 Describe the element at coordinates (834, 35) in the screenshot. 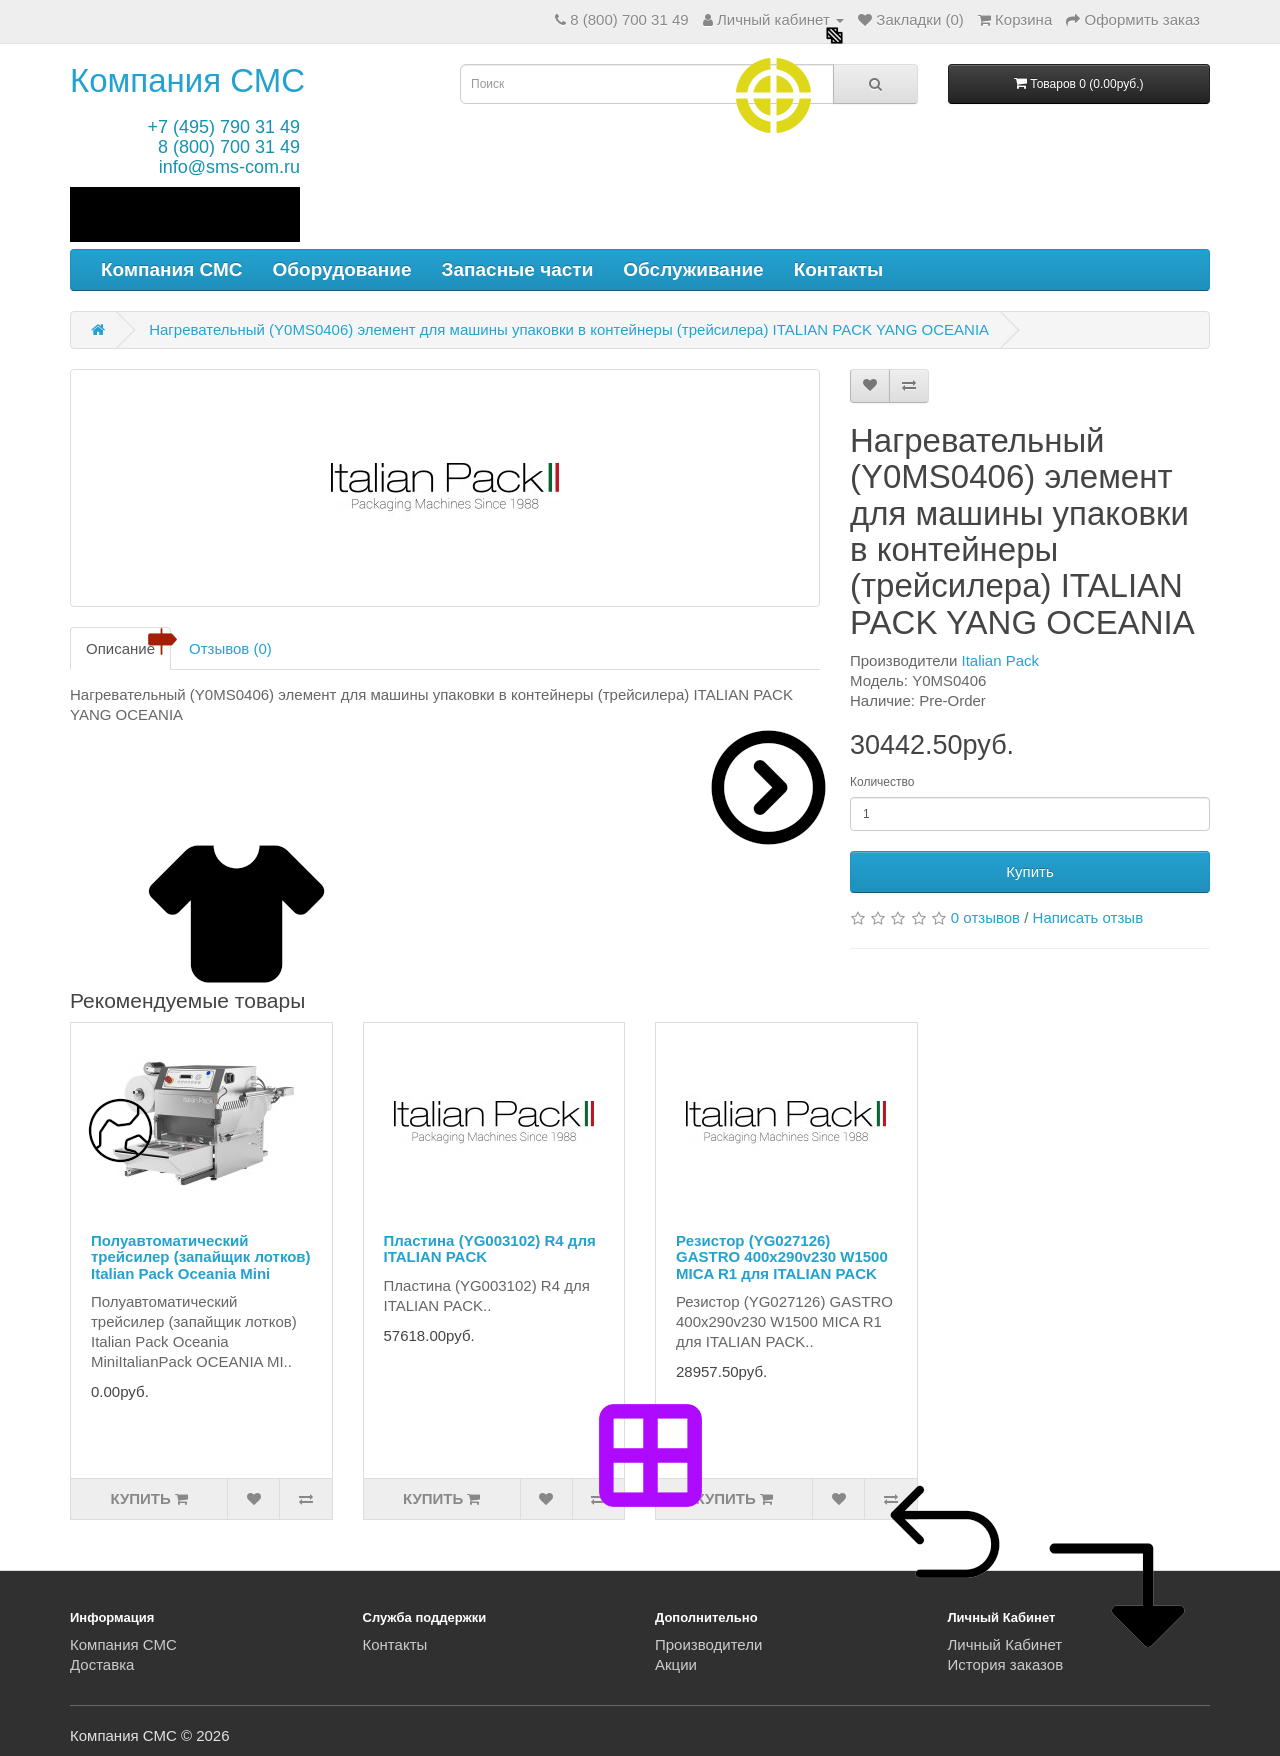

I see `unite or merge two shapes` at that location.